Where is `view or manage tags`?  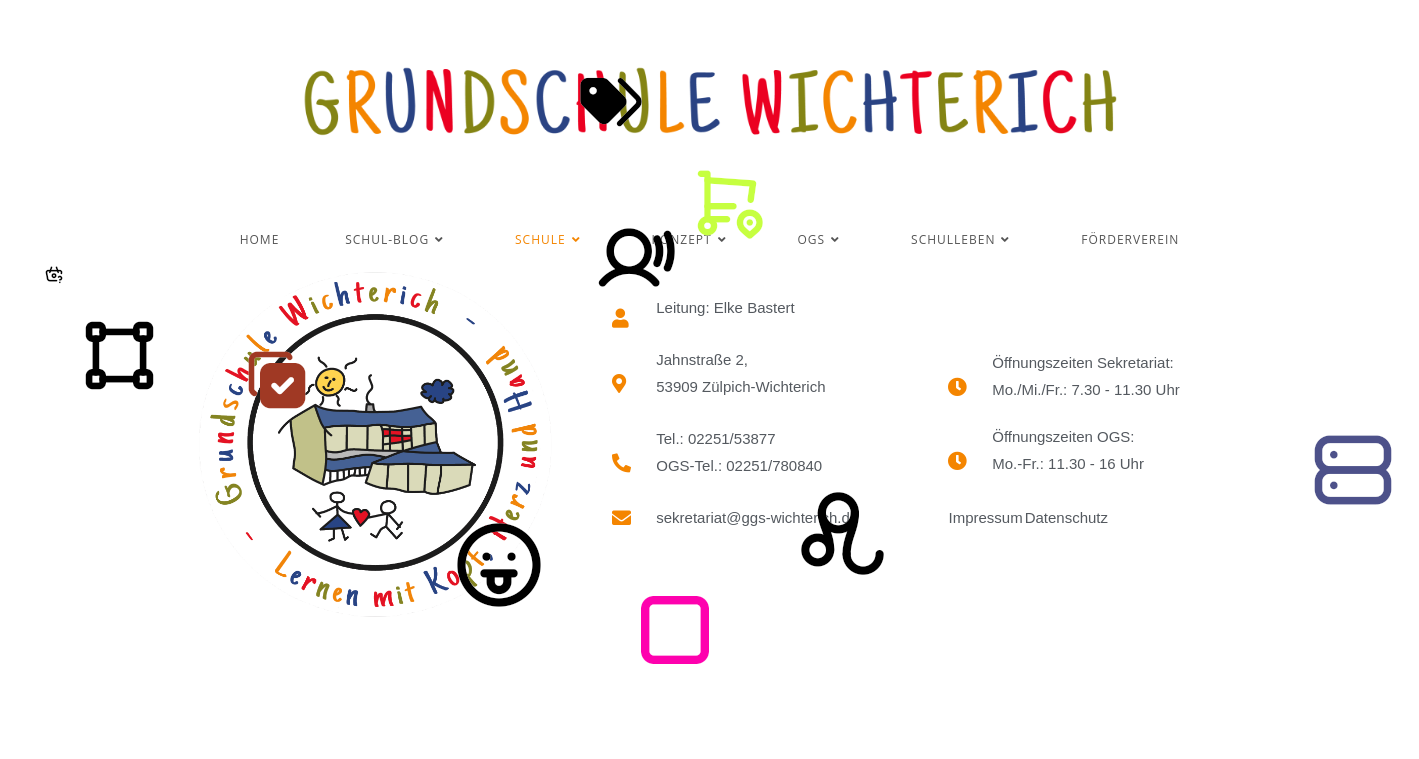
view or manage tags is located at coordinates (609, 103).